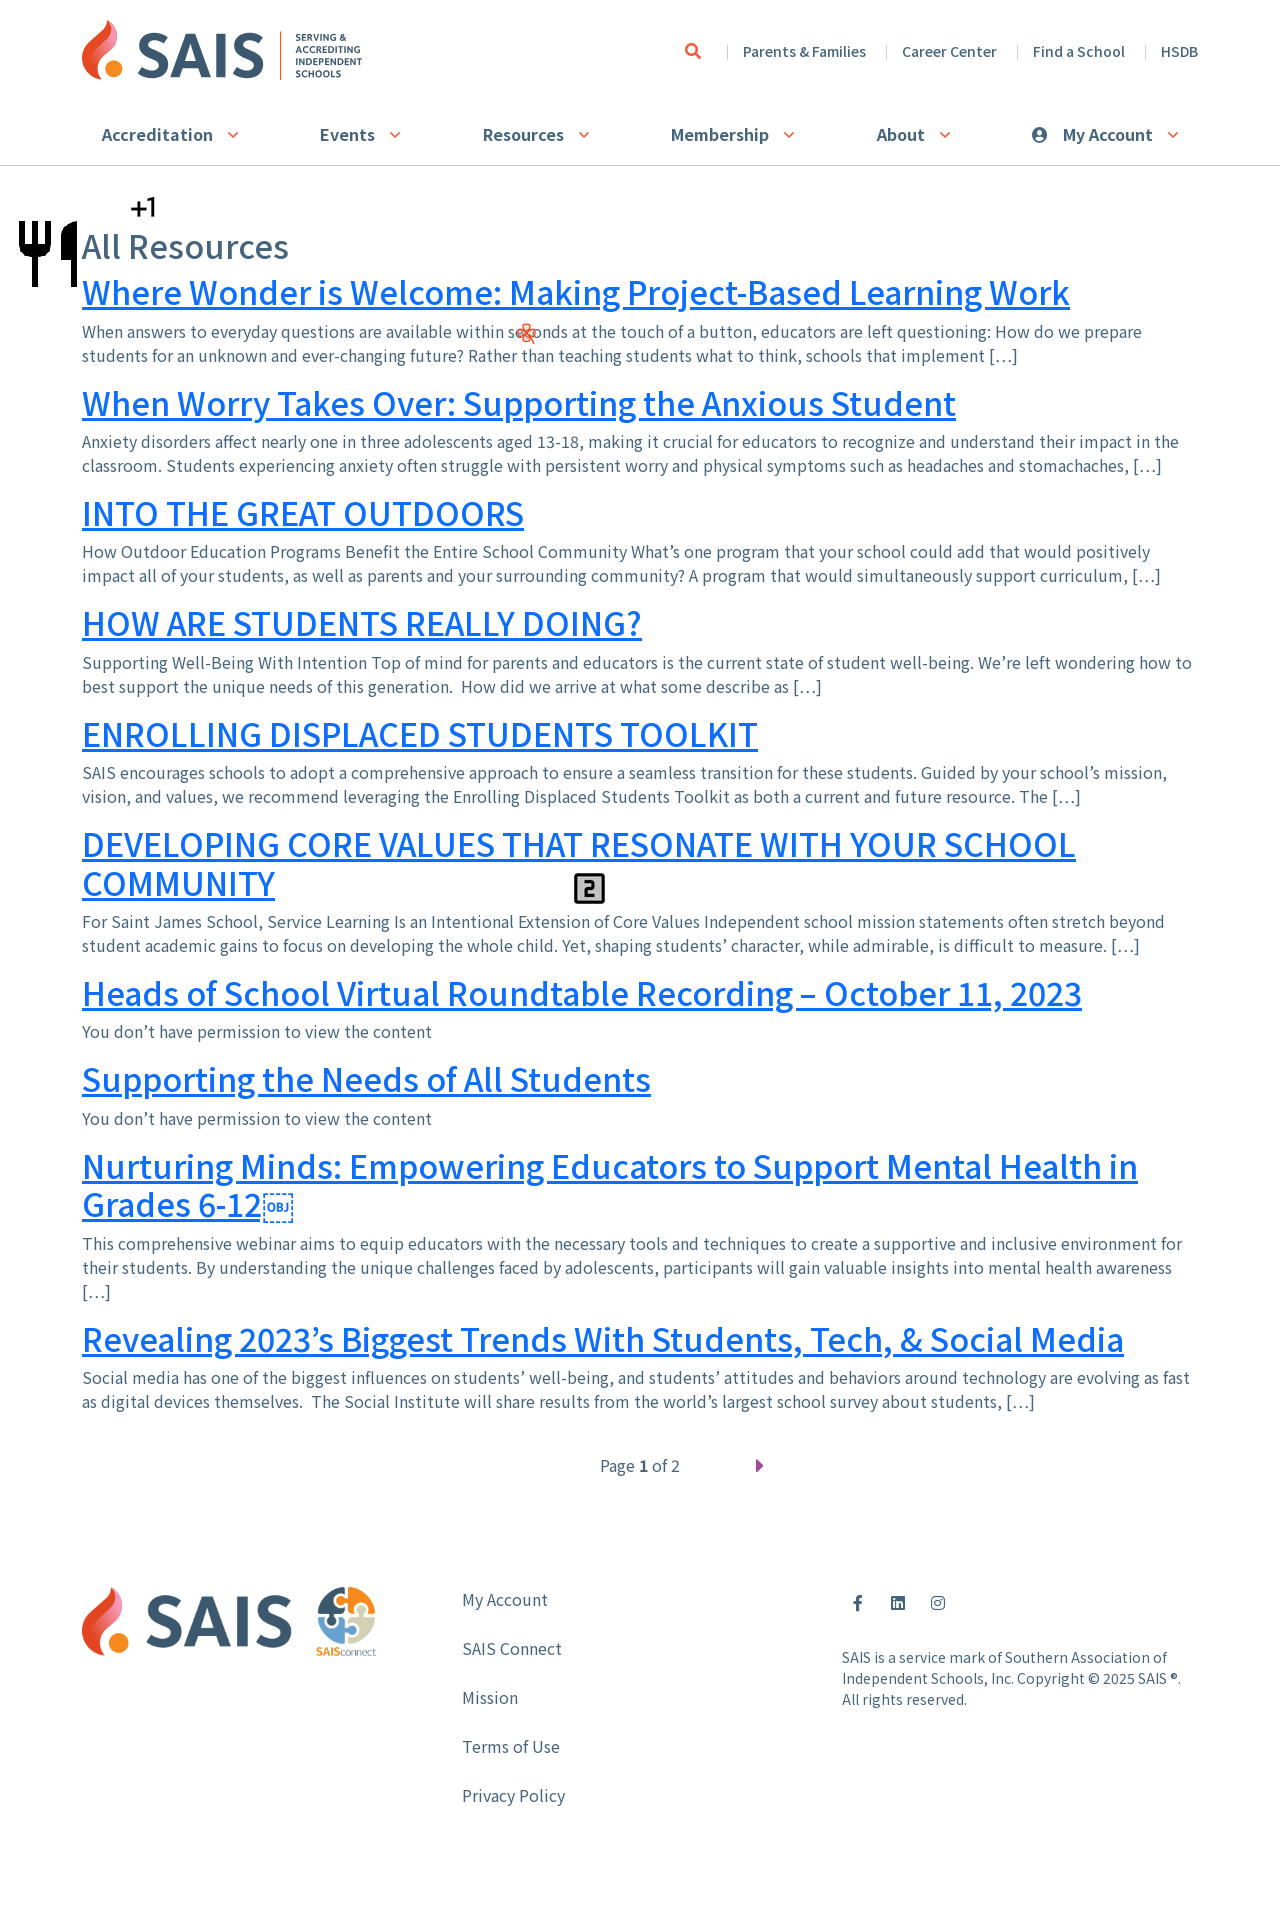 The width and height of the screenshot is (1280, 1932). Describe the element at coordinates (526, 333) in the screenshot. I see `indicates a lucky or bonus reward` at that location.